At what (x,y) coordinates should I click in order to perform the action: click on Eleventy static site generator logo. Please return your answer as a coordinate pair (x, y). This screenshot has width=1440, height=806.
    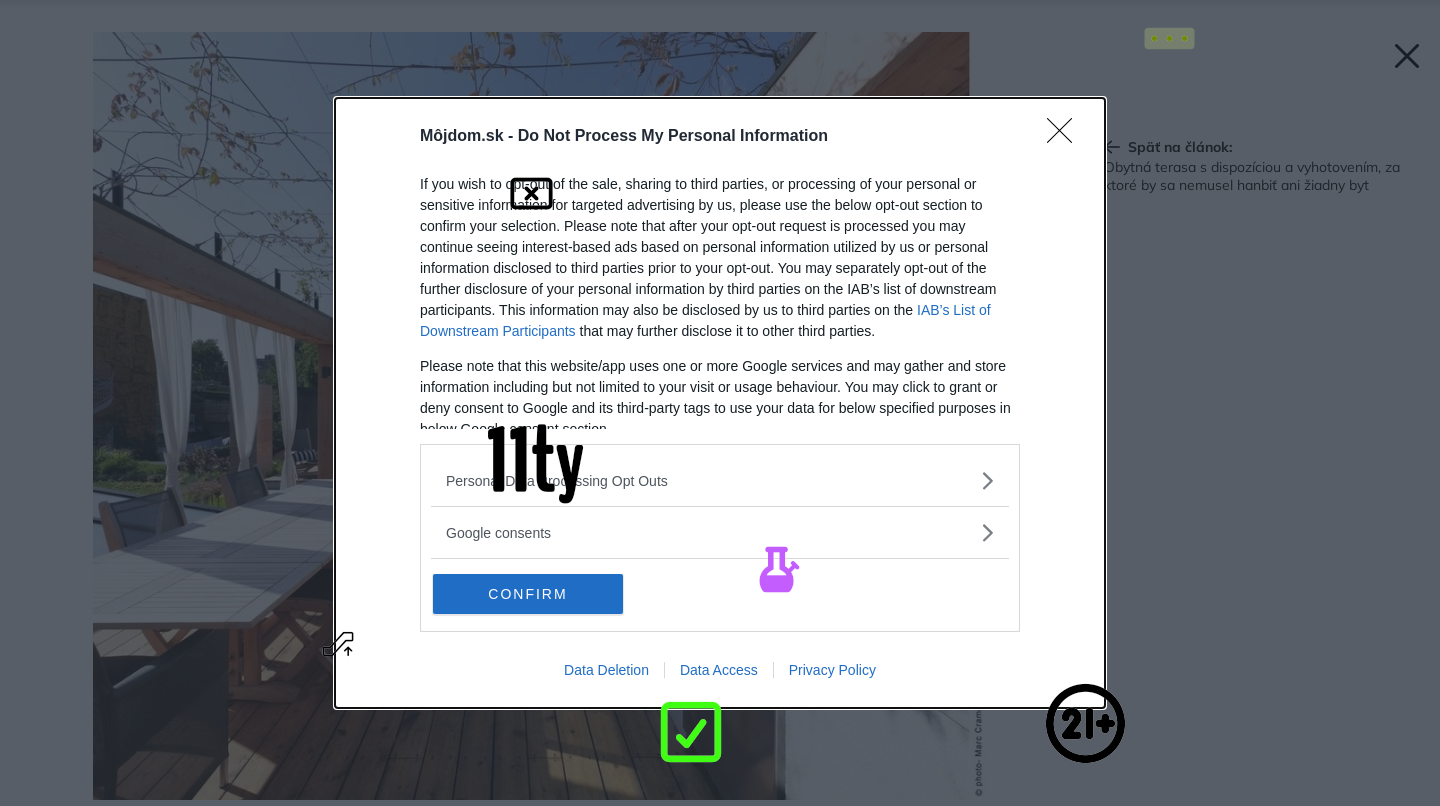
    Looking at the image, I should click on (535, 458).